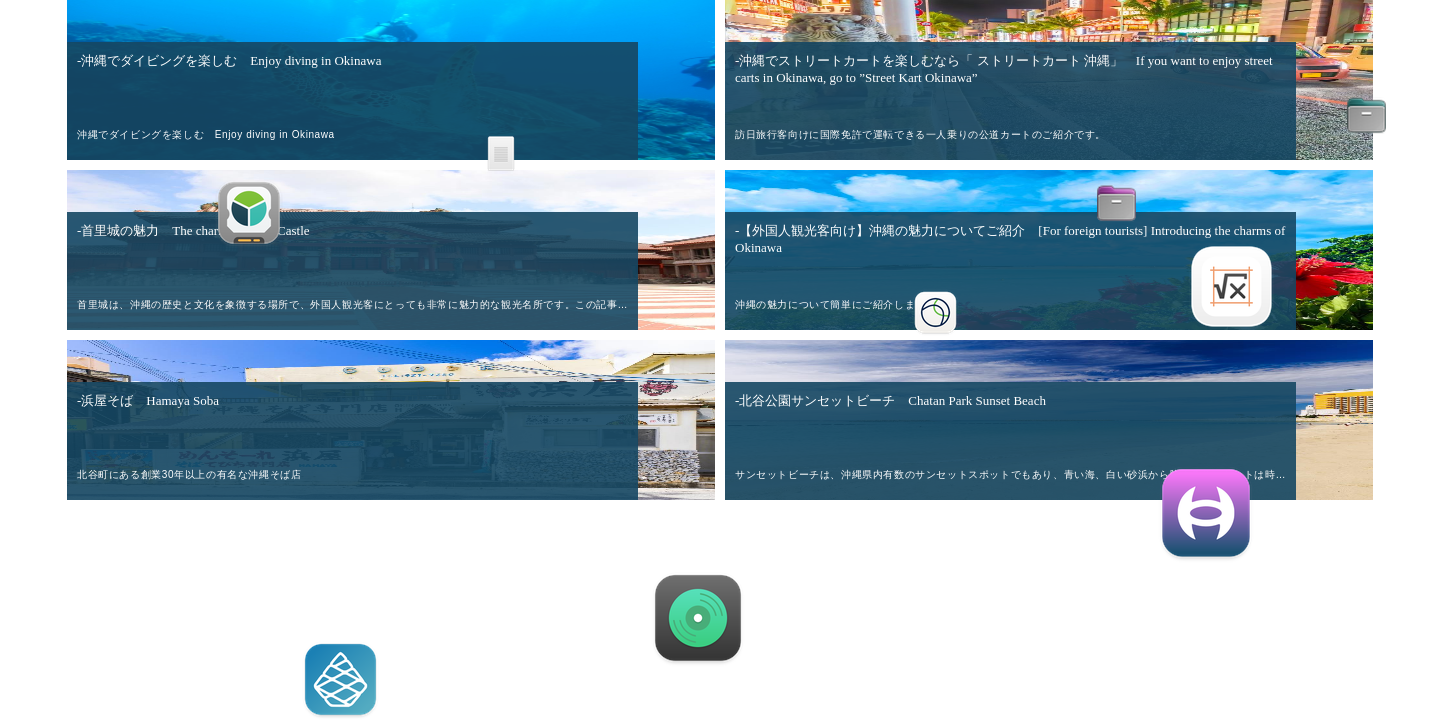 This screenshot has width=1440, height=720. Describe the element at coordinates (1366, 114) in the screenshot. I see `open the file manager application` at that location.